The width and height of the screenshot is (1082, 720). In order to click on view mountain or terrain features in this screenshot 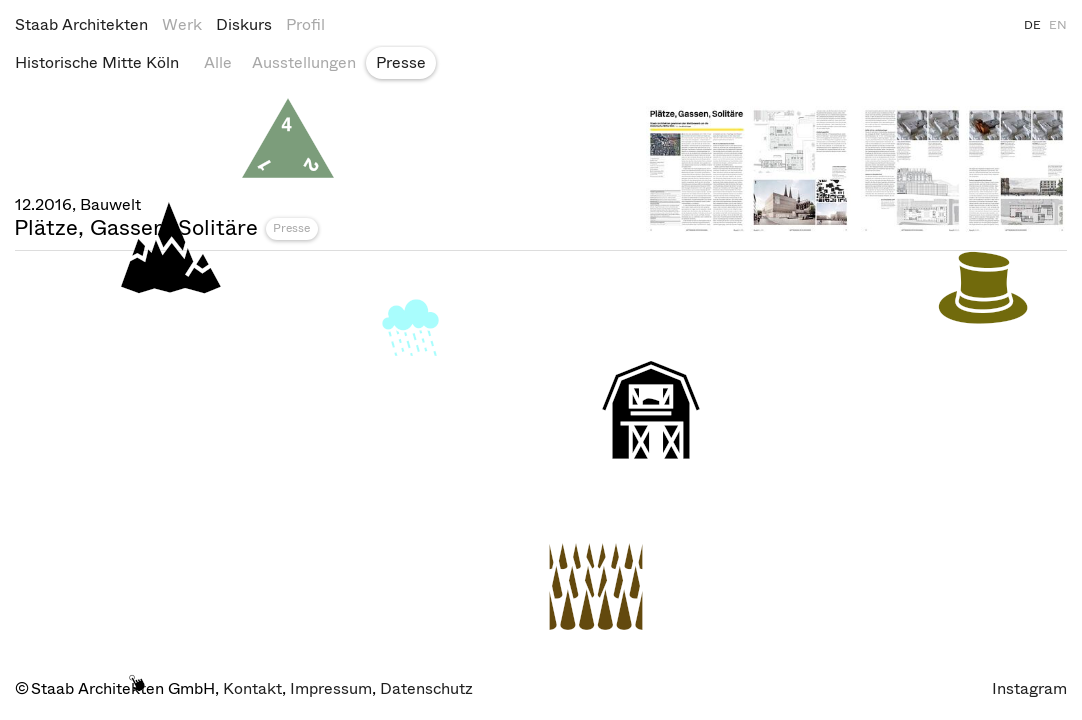, I will do `click(171, 252)`.